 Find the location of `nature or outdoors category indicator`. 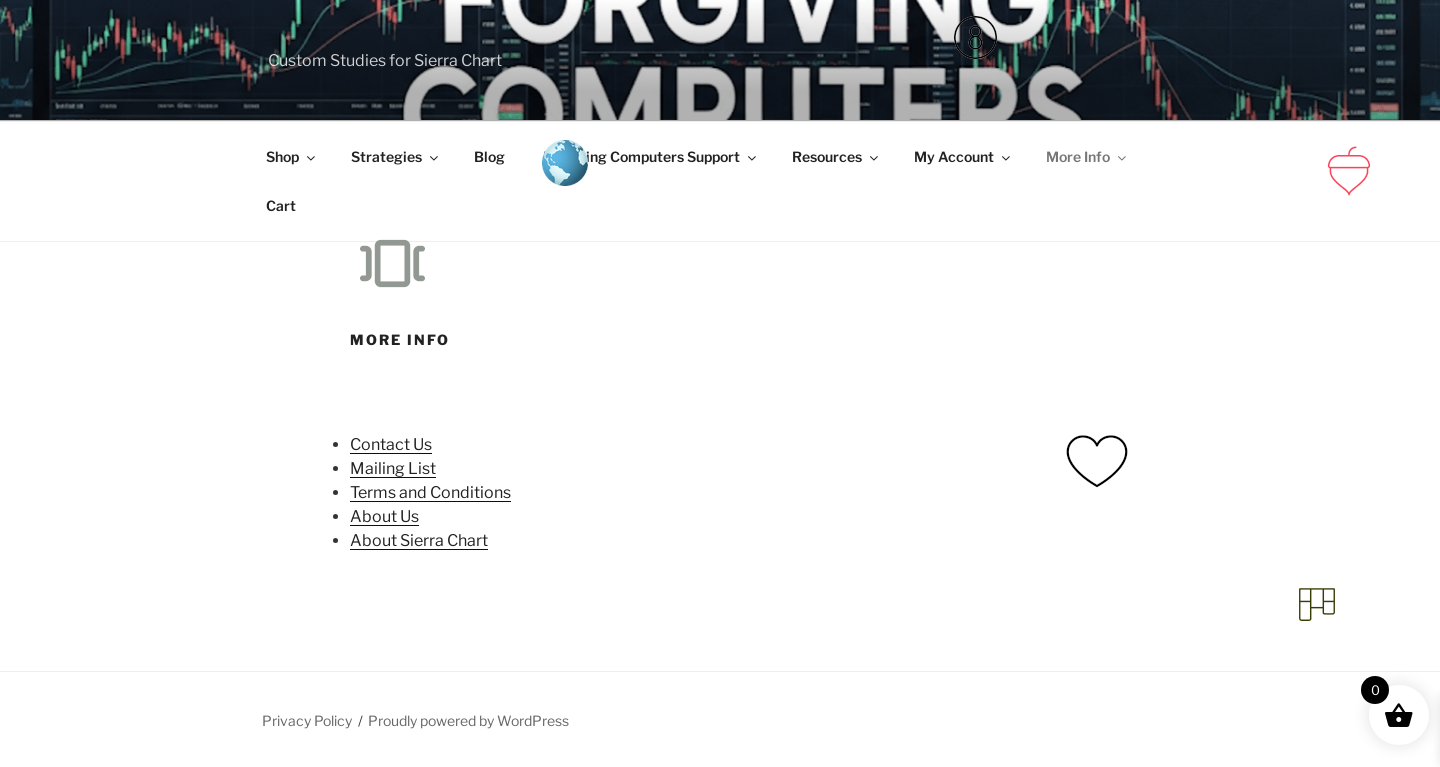

nature or outdoors category indicator is located at coordinates (1349, 171).